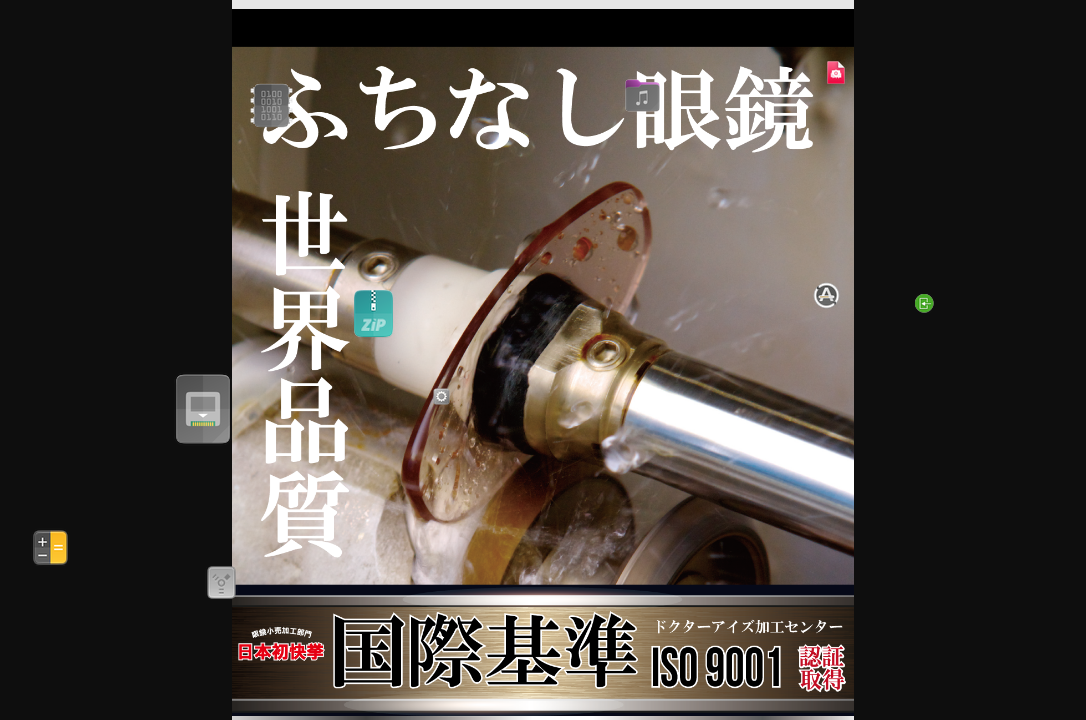 The image size is (1086, 720). I want to click on open your music folder, so click(642, 95).